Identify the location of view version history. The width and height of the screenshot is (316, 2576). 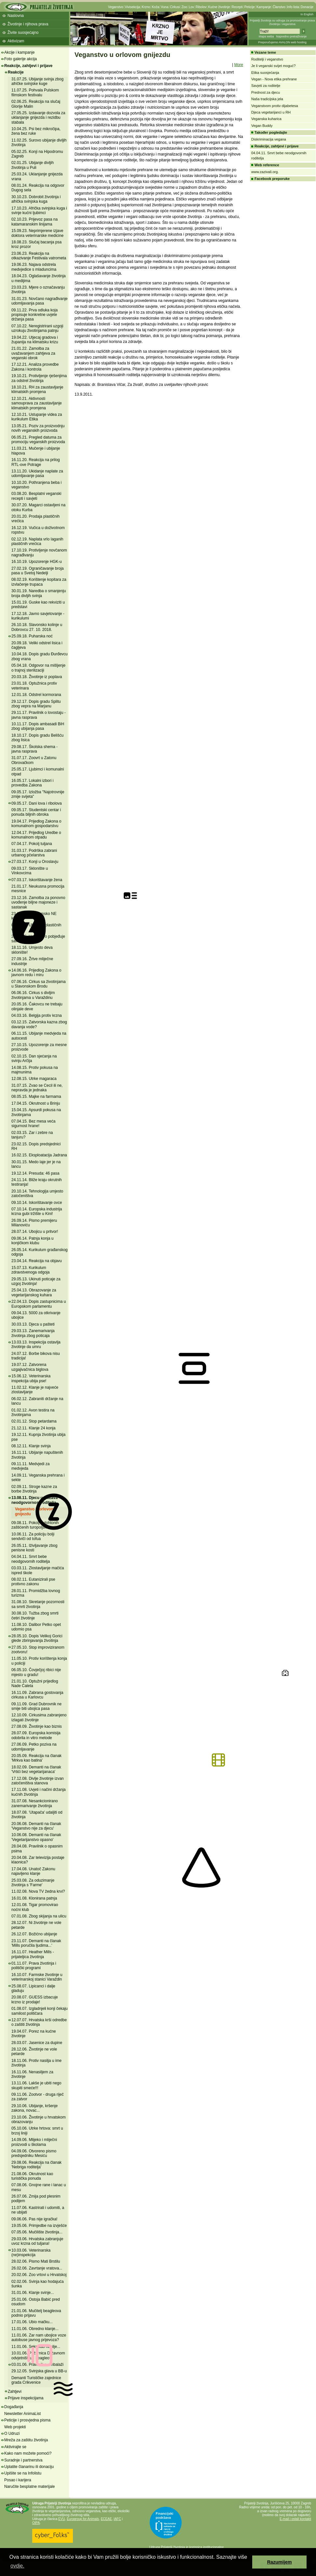
(40, 2355).